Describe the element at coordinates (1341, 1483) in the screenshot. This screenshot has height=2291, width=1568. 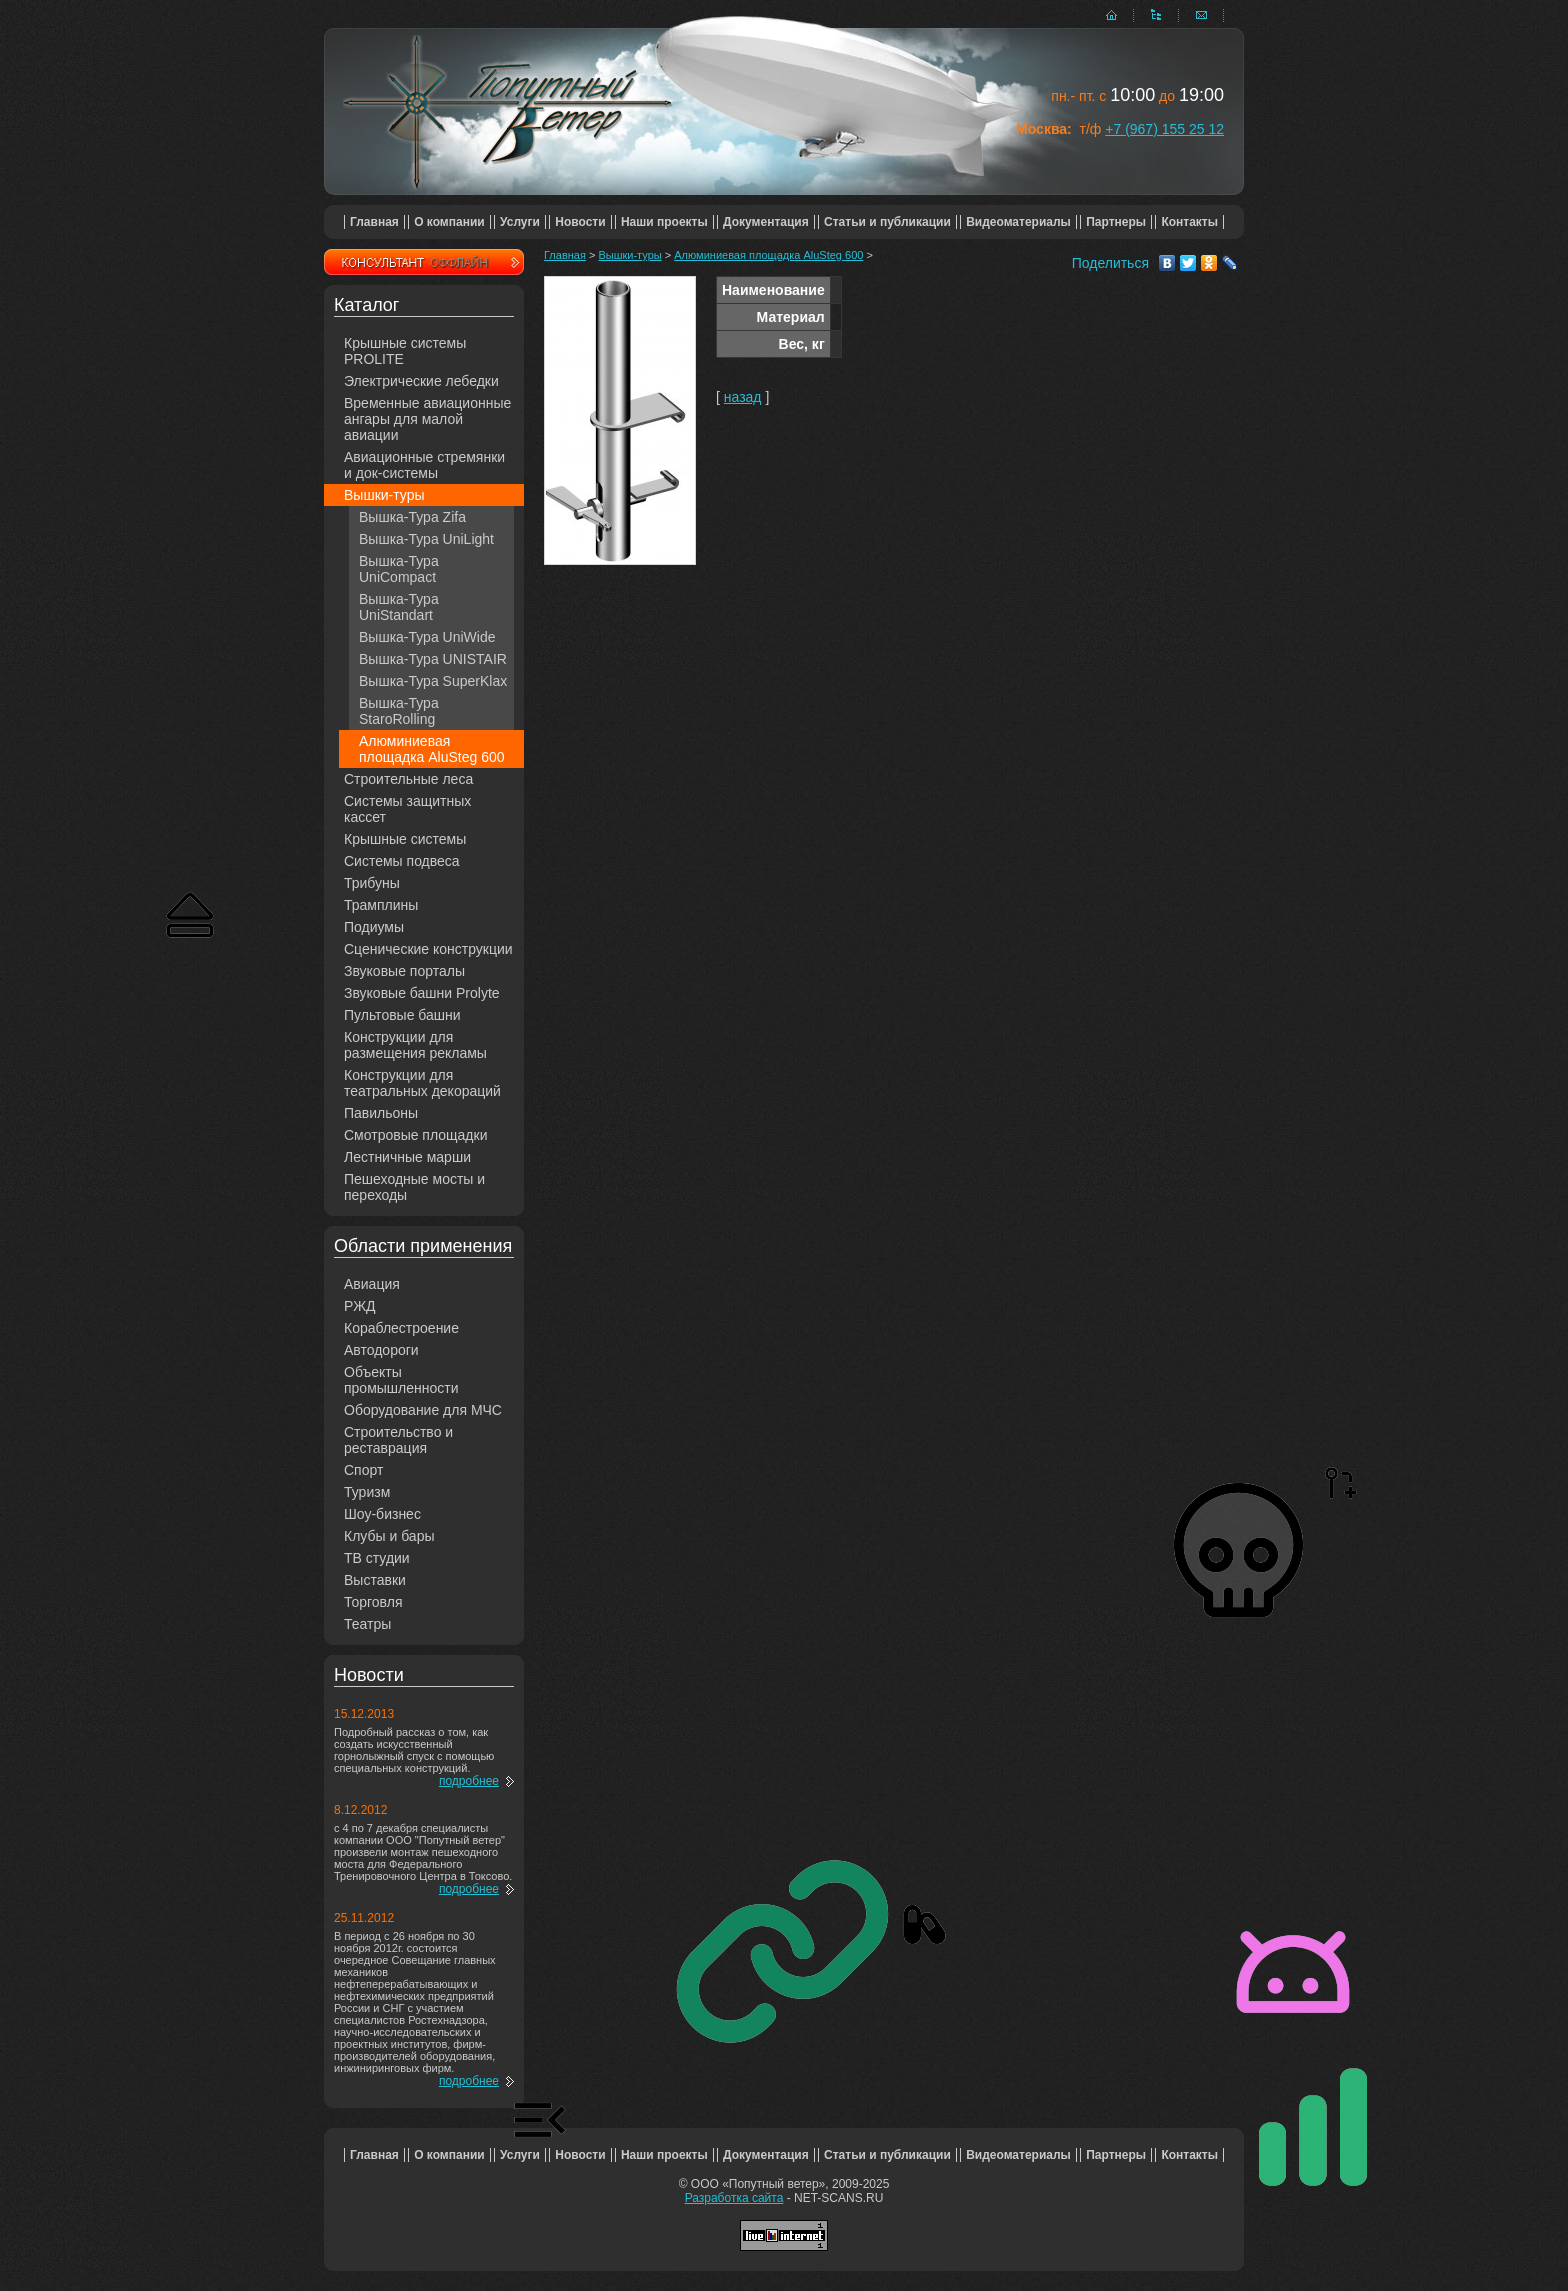
I see `create a new pull request` at that location.